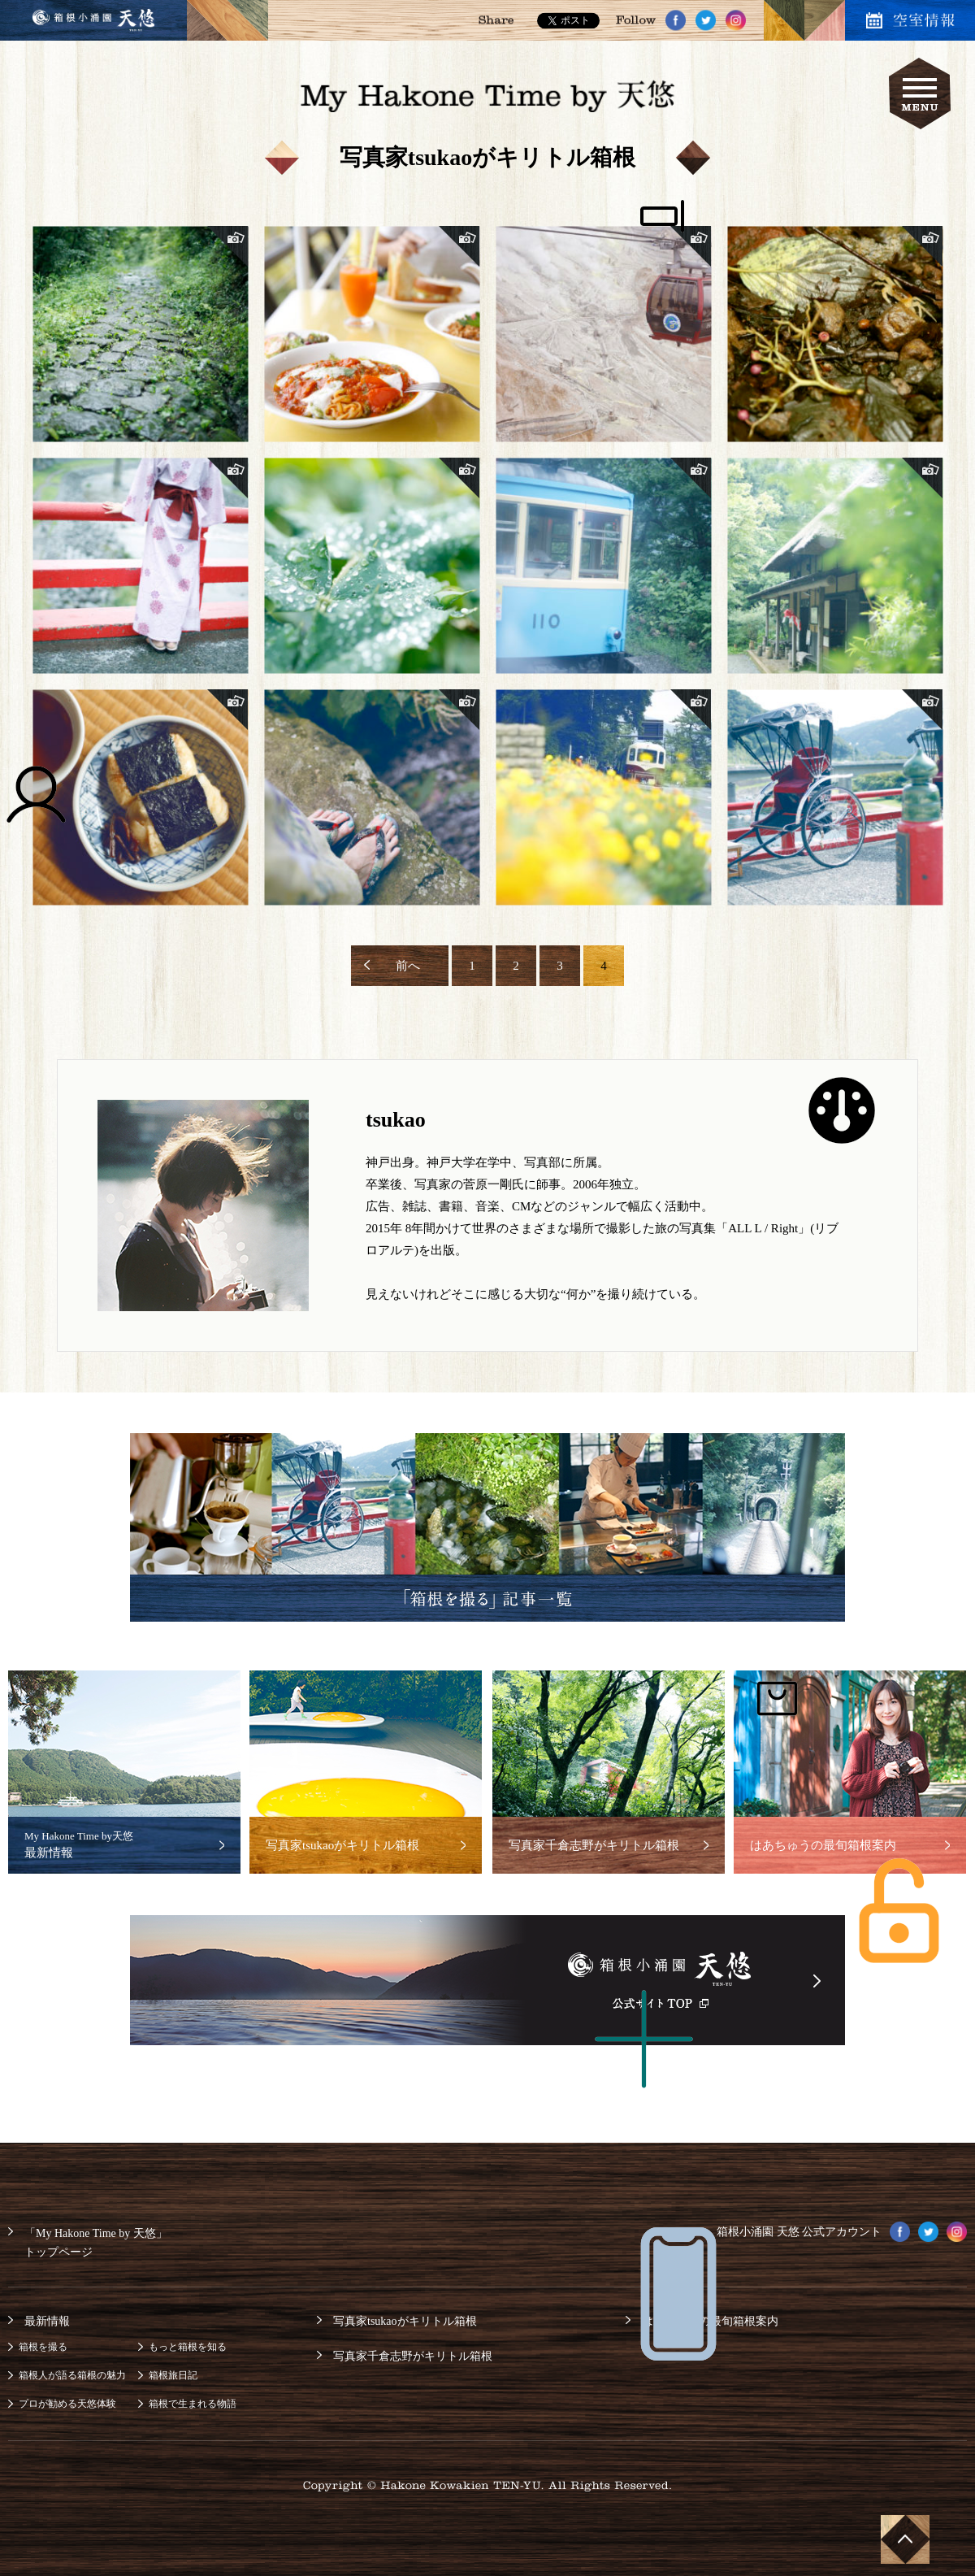  I want to click on unlocked or unsecured state, so click(899, 1913).